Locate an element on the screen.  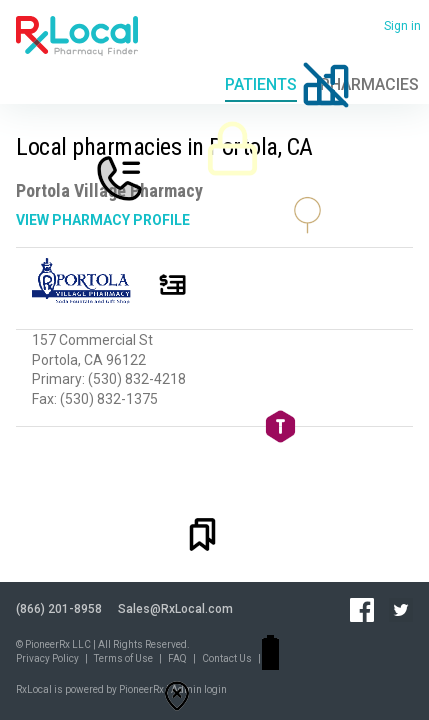
view invoice or billing details is located at coordinates (173, 285).